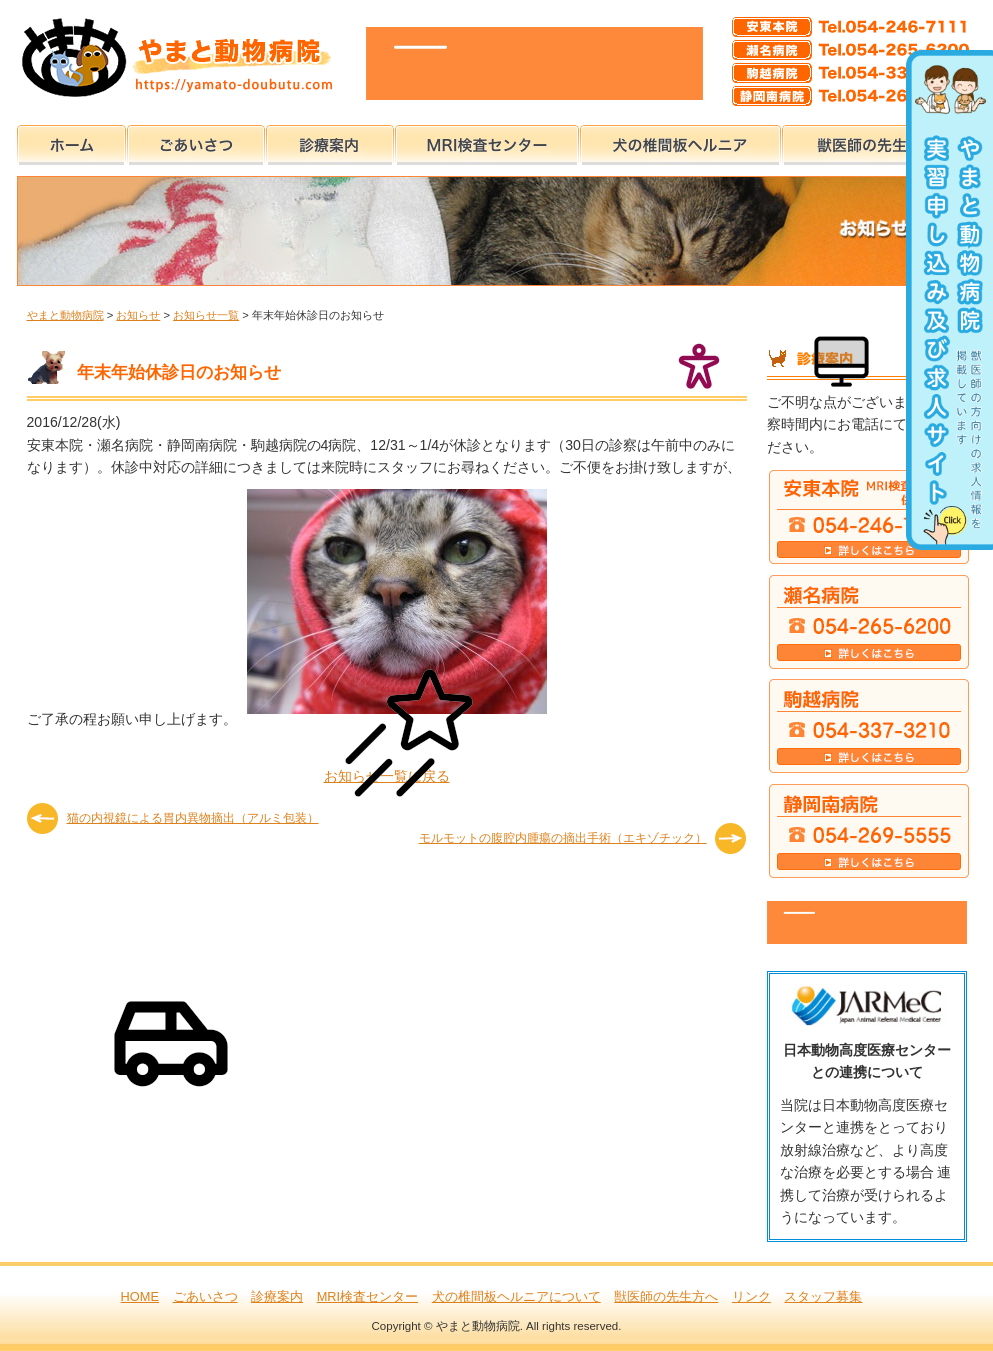  Describe the element at coordinates (409, 733) in the screenshot. I see `add to favorites or wishlist` at that location.